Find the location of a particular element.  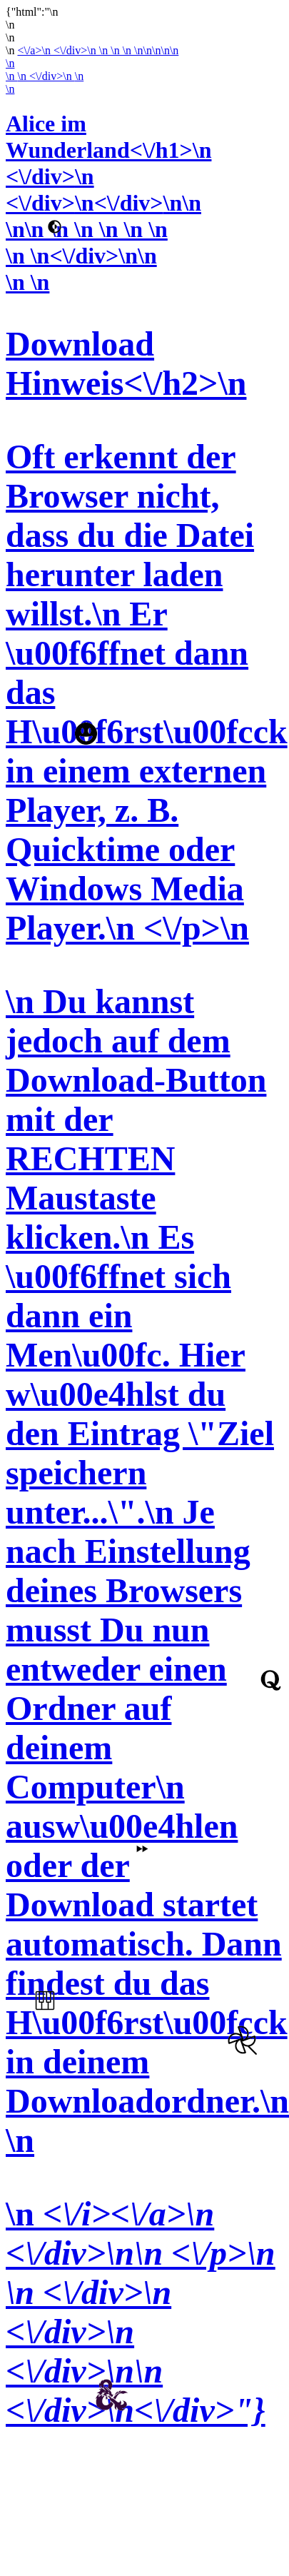

toggle invert colors mode is located at coordinates (54, 226).